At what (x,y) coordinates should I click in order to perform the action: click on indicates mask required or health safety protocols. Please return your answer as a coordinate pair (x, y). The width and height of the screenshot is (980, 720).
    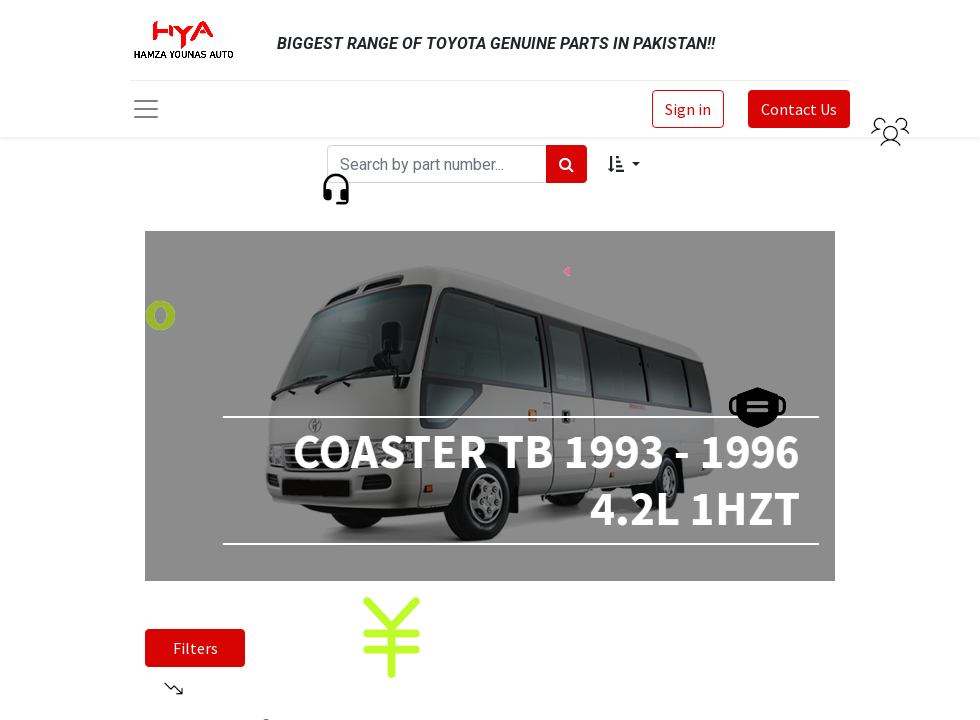
    Looking at the image, I should click on (757, 408).